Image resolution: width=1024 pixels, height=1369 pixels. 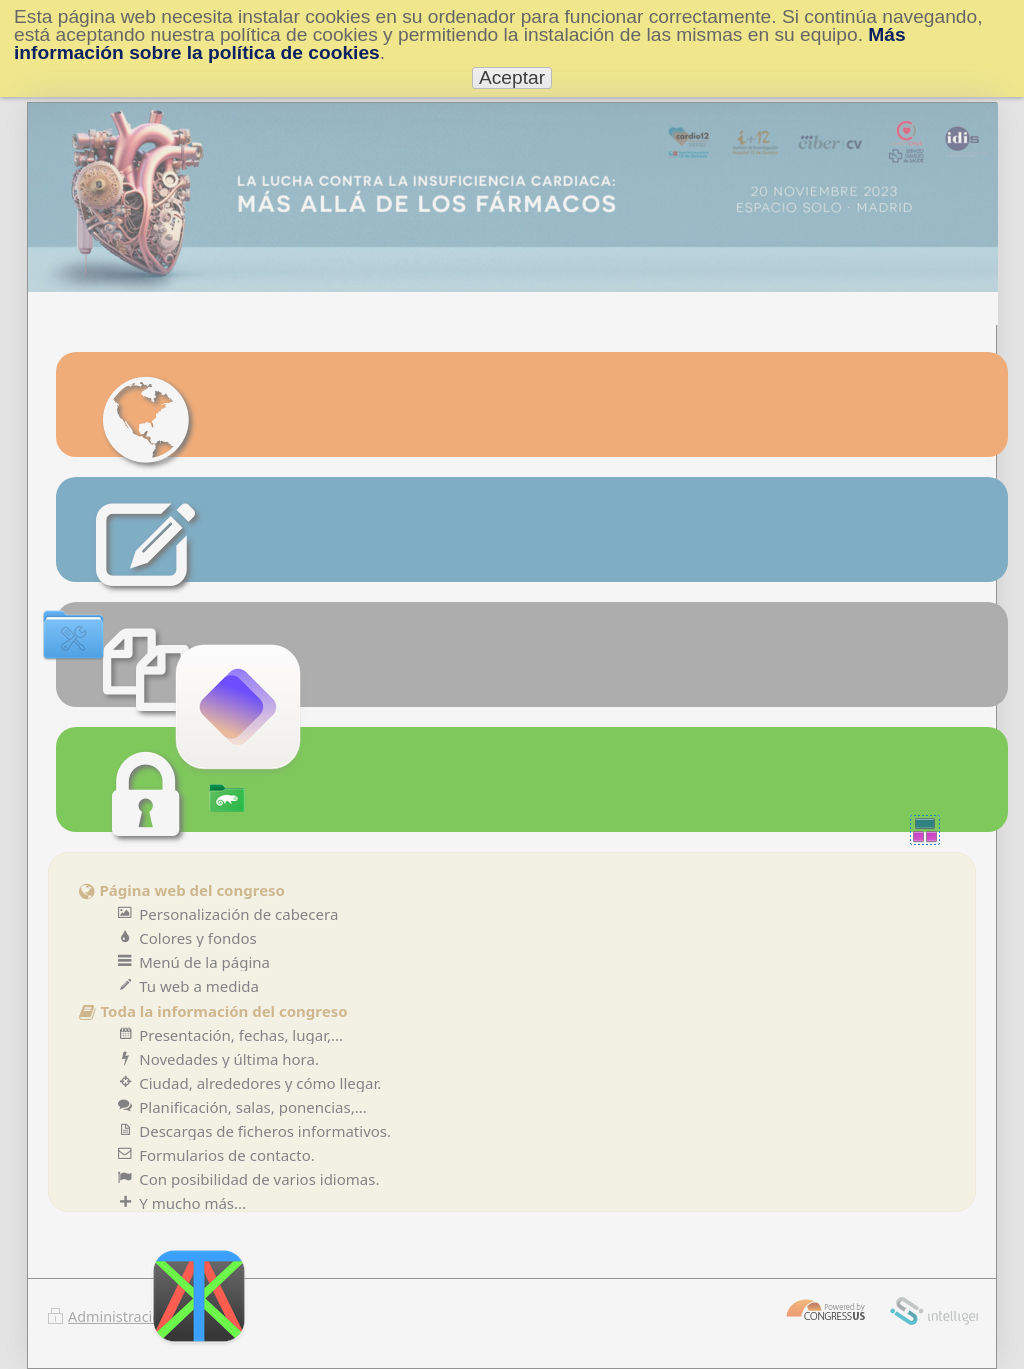 I want to click on select all items in the current view, so click(x=925, y=830).